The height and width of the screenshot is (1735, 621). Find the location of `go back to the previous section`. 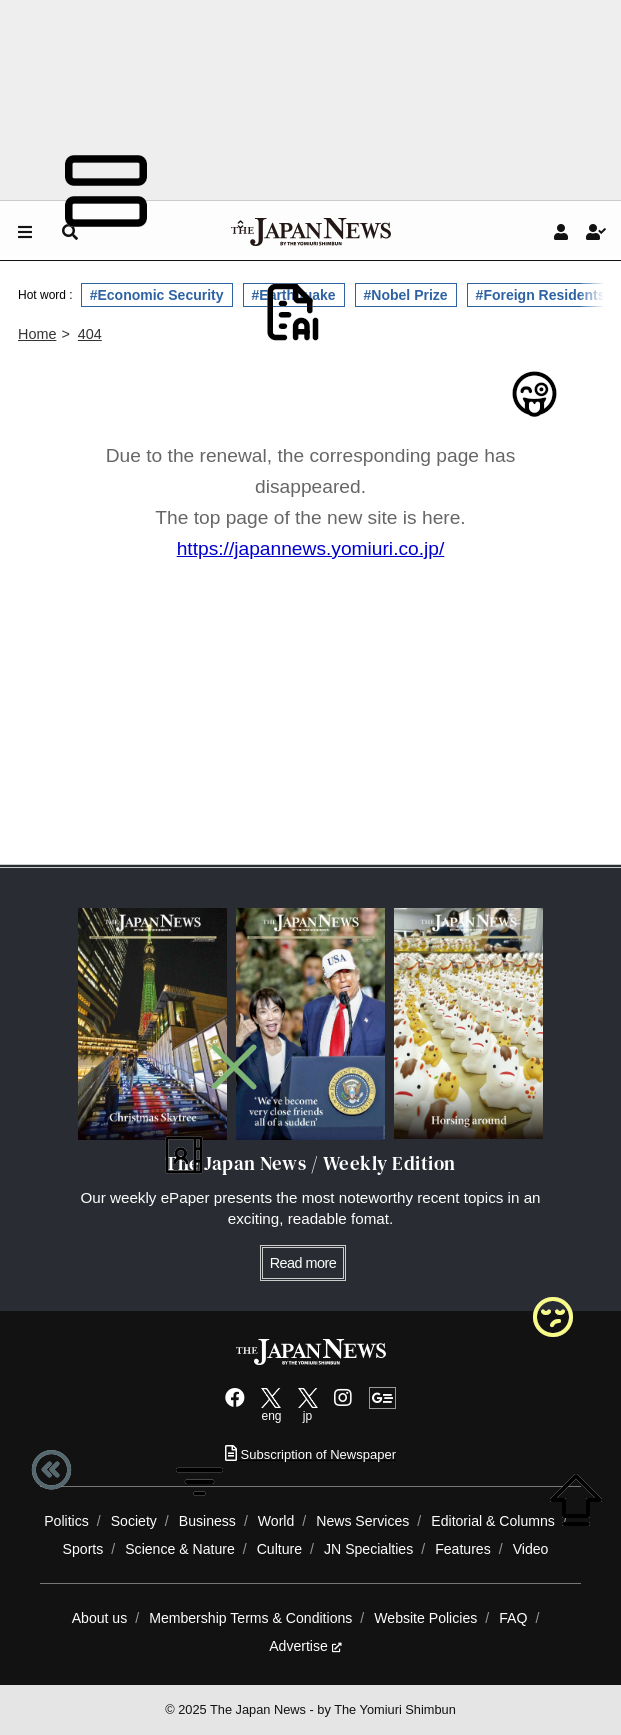

go back to the previous section is located at coordinates (51, 1469).